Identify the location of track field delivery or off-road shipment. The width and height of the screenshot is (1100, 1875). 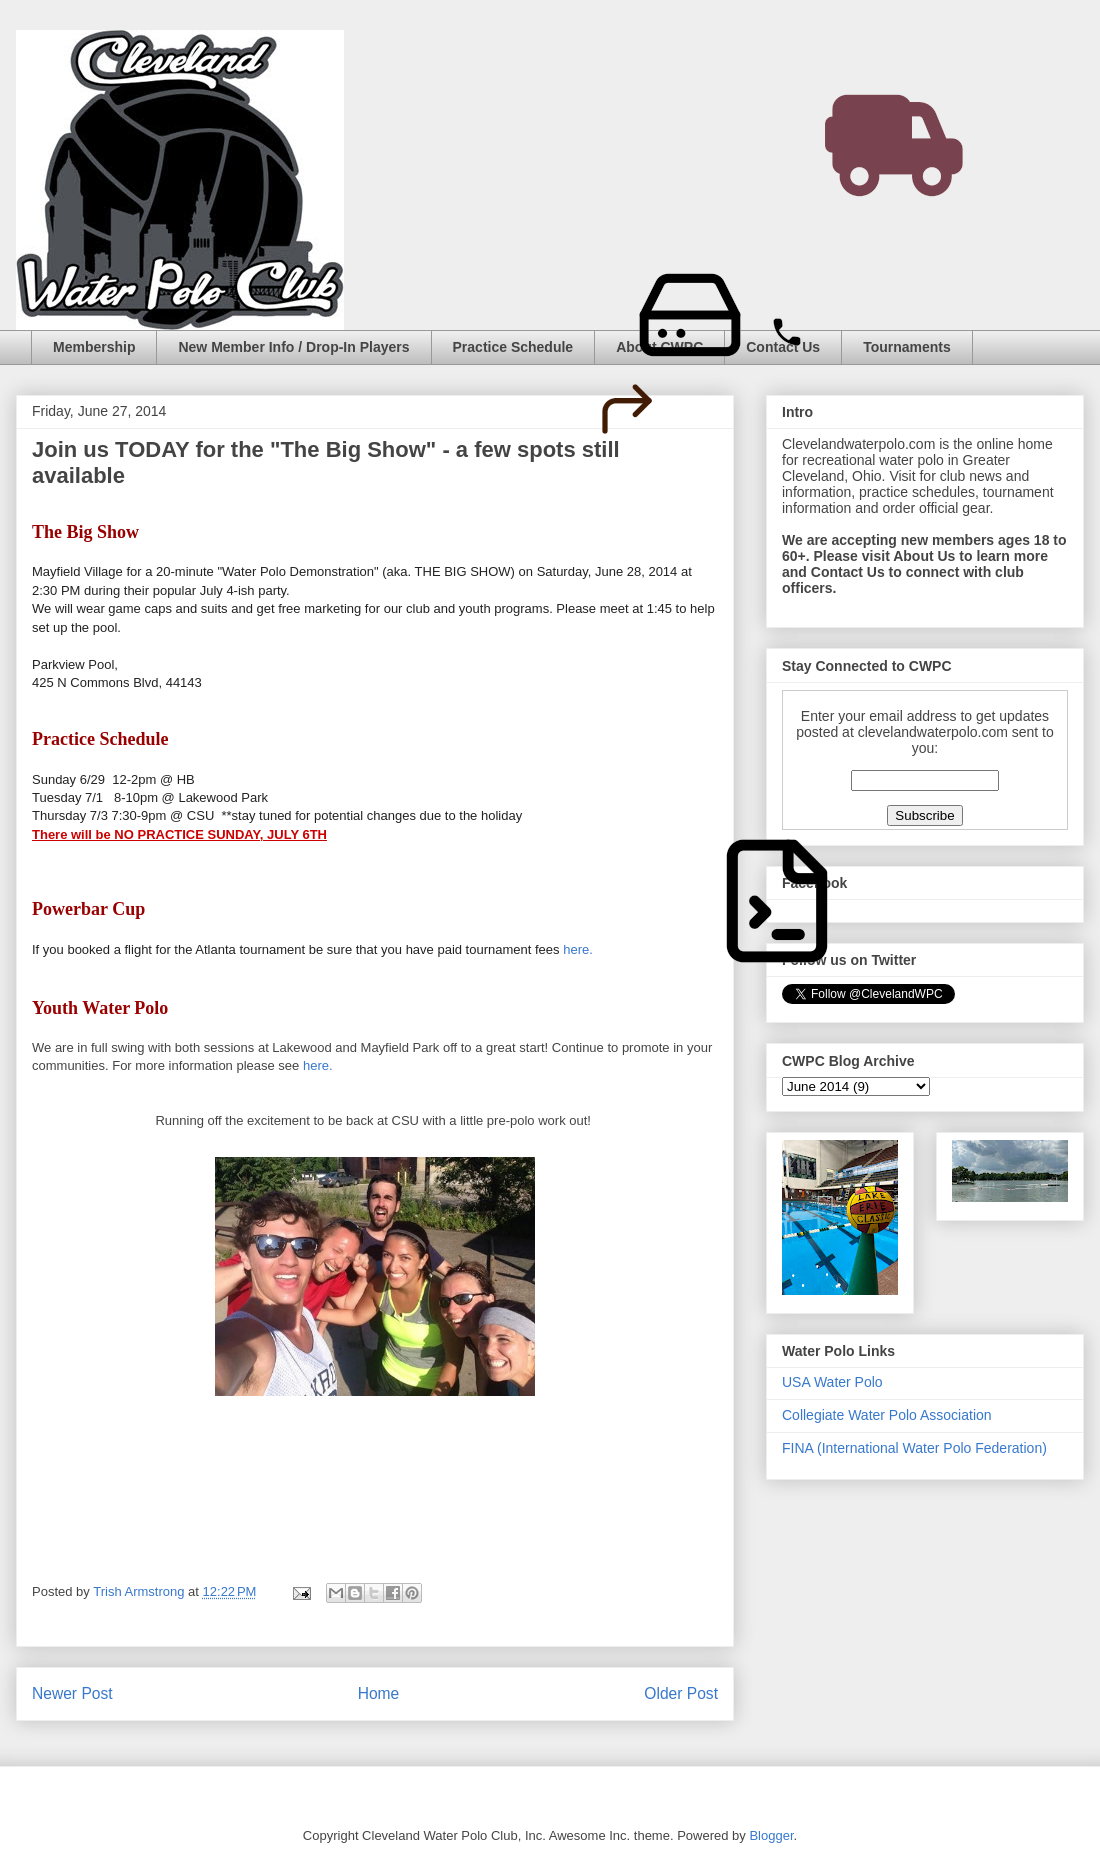
(897, 145).